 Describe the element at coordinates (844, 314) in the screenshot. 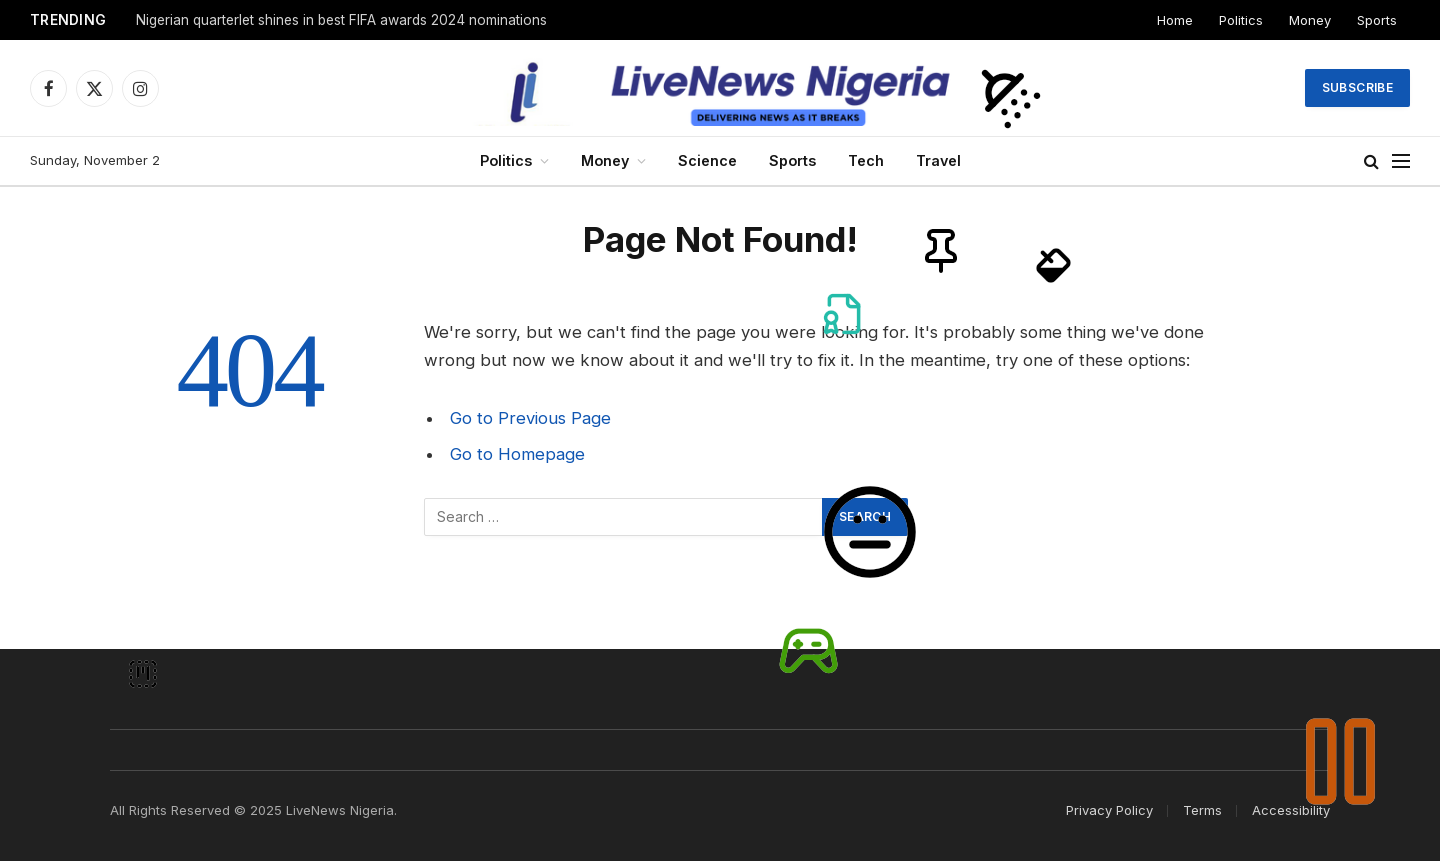

I see `view certified or official document` at that location.